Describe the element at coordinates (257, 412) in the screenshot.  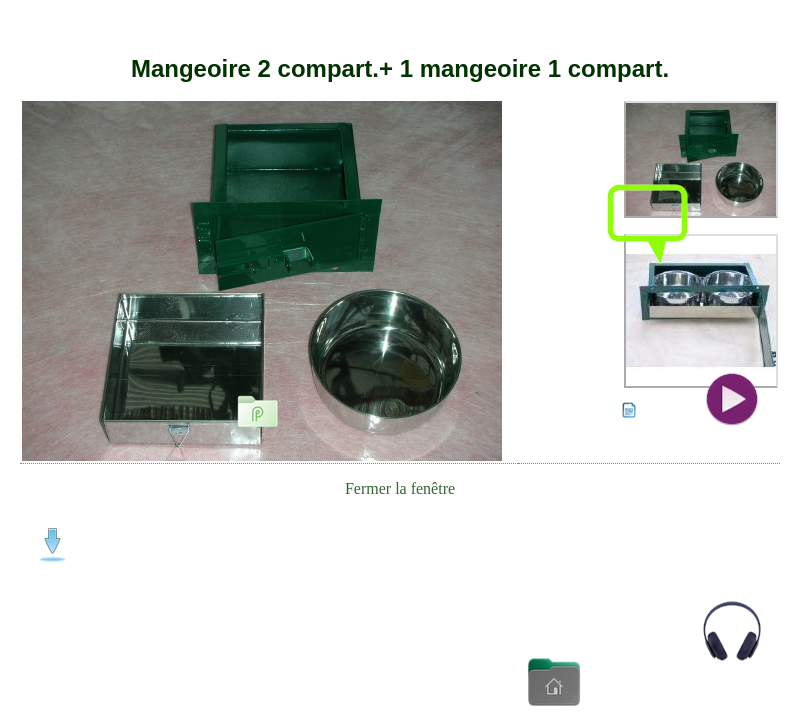
I see `open android pie system files folder` at that location.